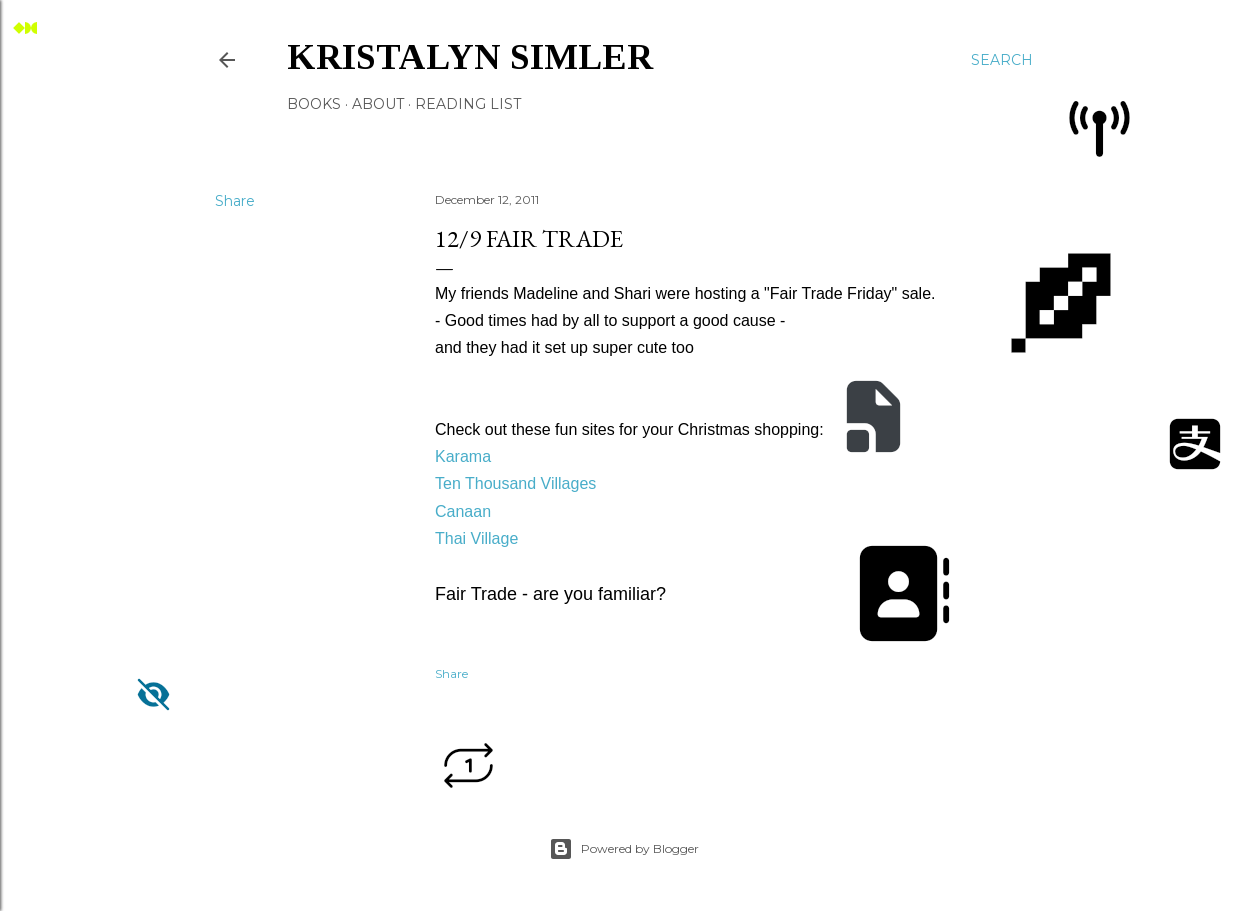  What do you see at coordinates (1061, 303) in the screenshot?
I see `mintbit brand logo` at bounding box center [1061, 303].